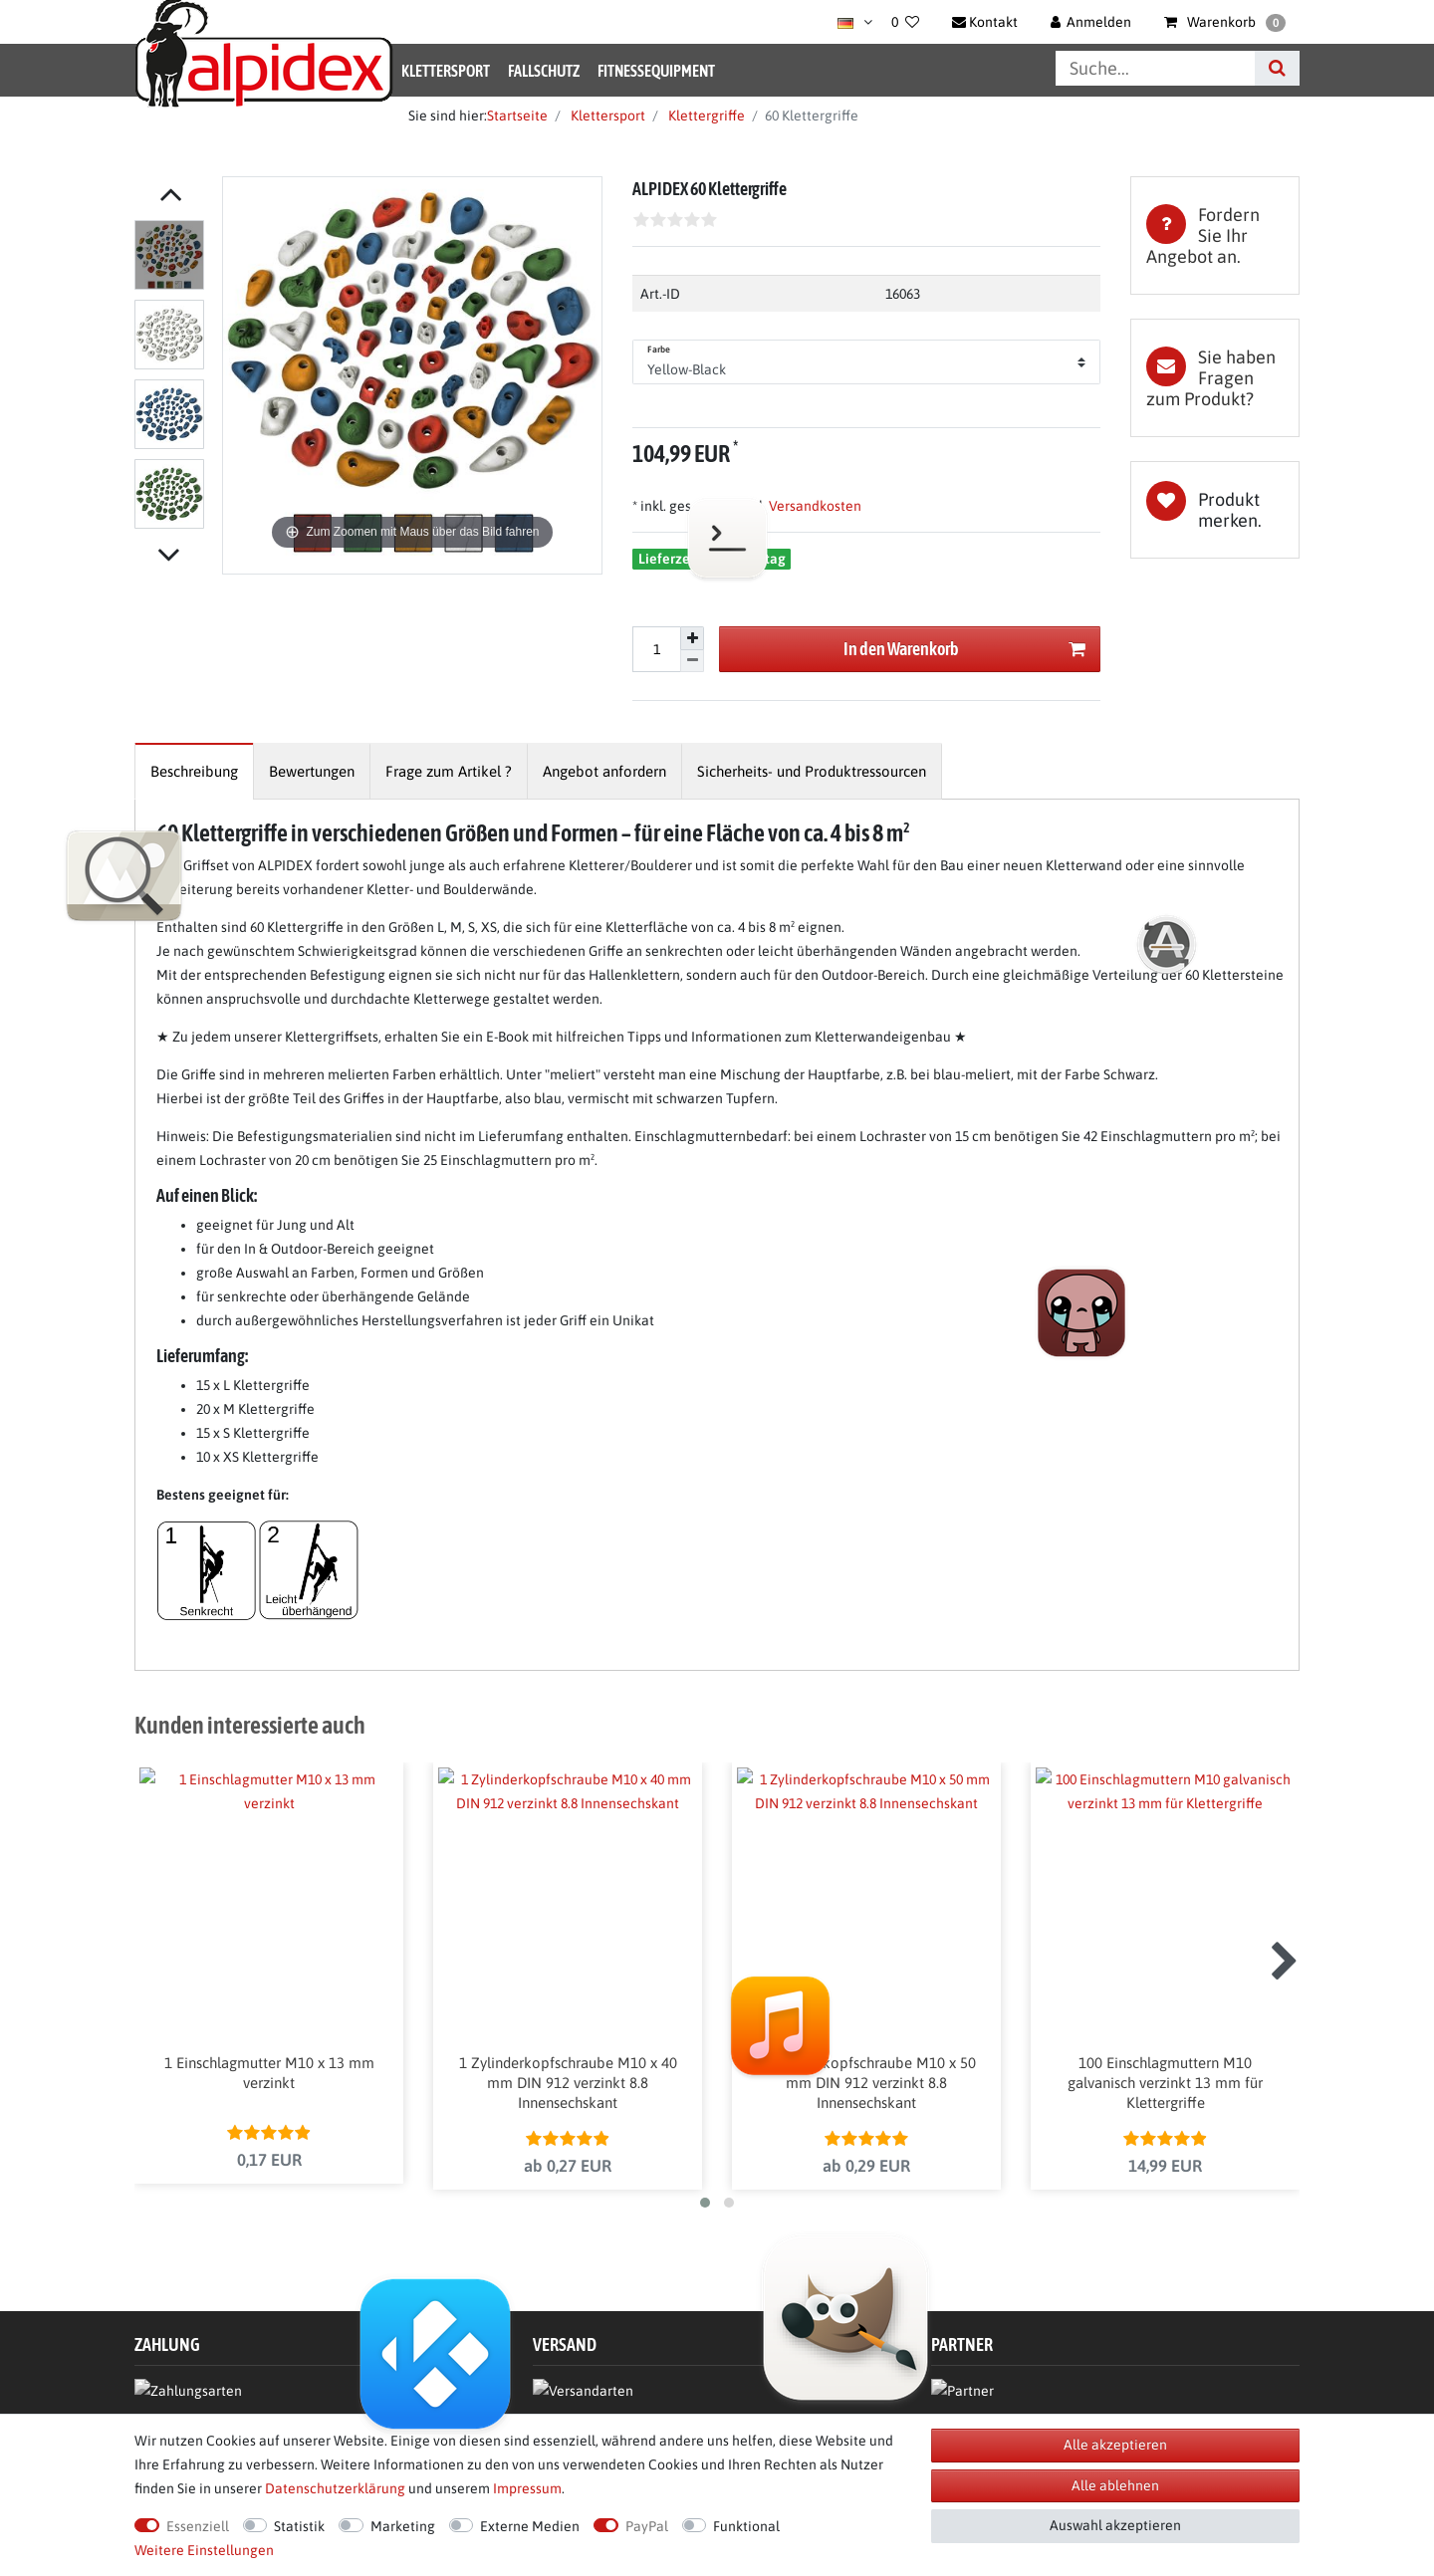  Describe the element at coordinates (845, 2318) in the screenshot. I see `open GIMP image editor` at that location.